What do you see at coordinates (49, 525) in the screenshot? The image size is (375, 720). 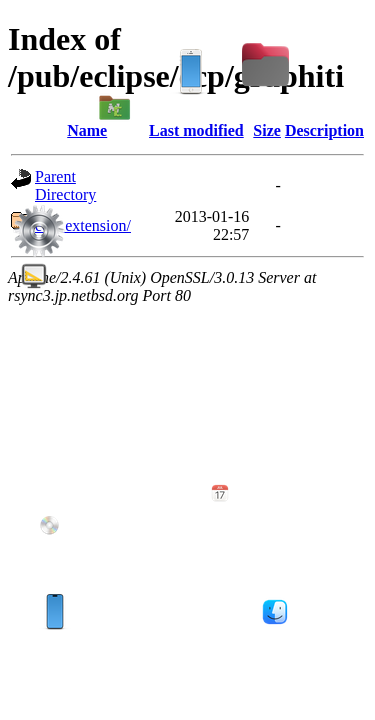 I see `access CD or optical disc drive` at bounding box center [49, 525].